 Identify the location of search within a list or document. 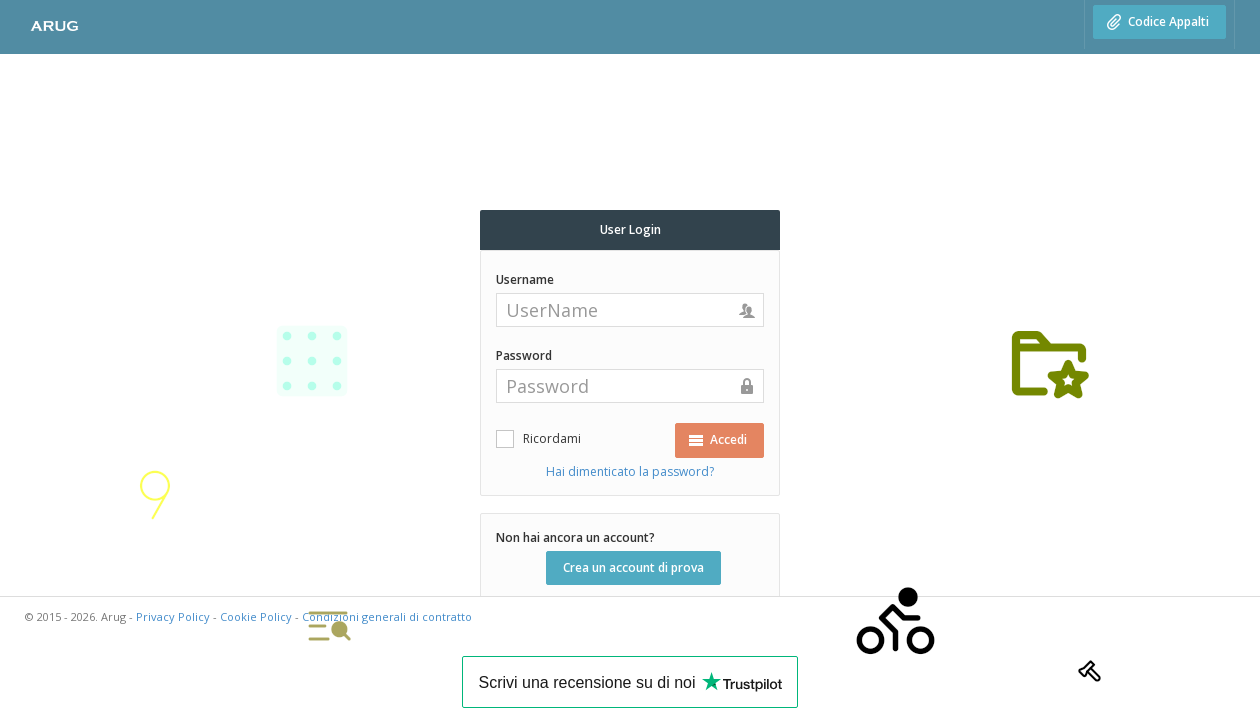
(328, 626).